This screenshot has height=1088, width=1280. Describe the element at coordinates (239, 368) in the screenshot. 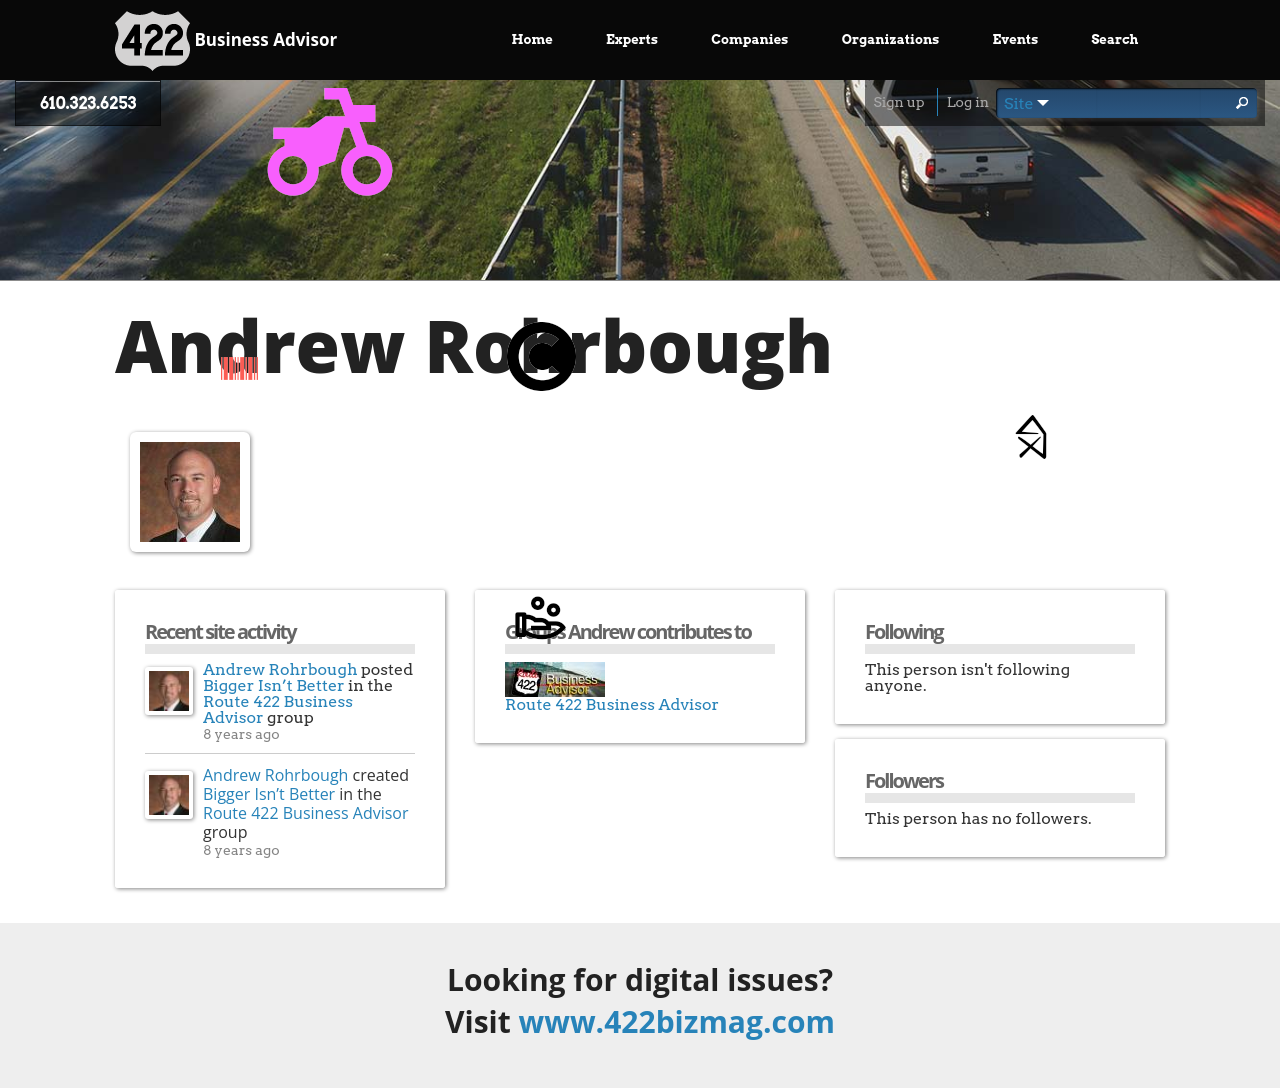

I see `link to Wikidata knowledge base` at that location.